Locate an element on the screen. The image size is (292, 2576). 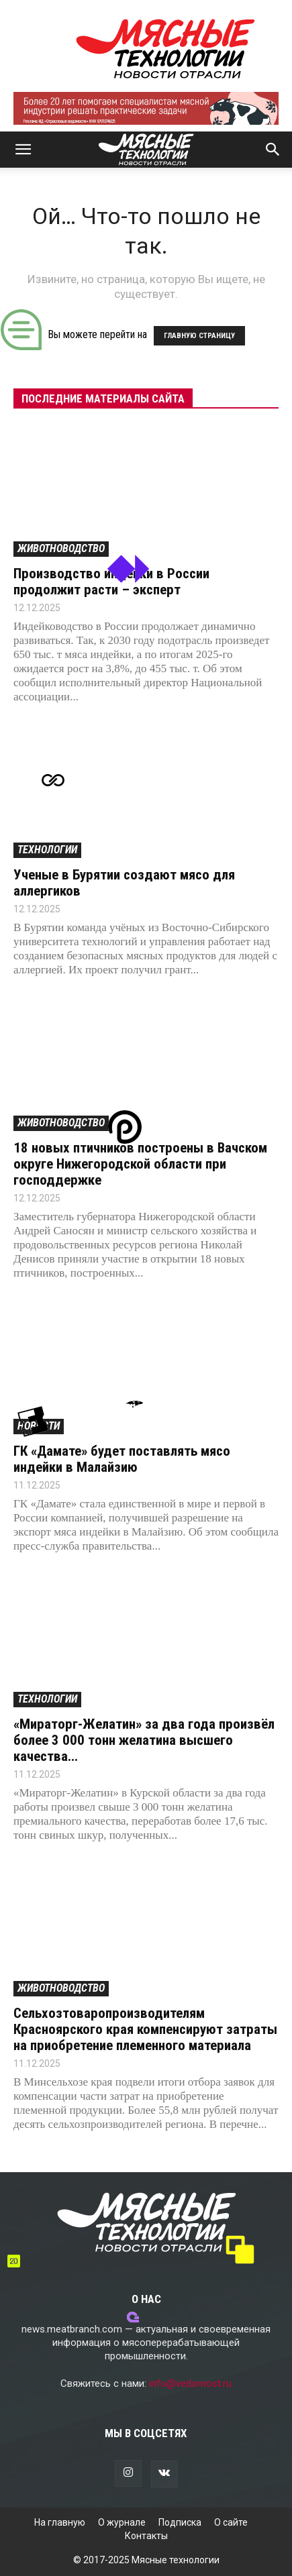
processwire CMS logo is located at coordinates (125, 1127).